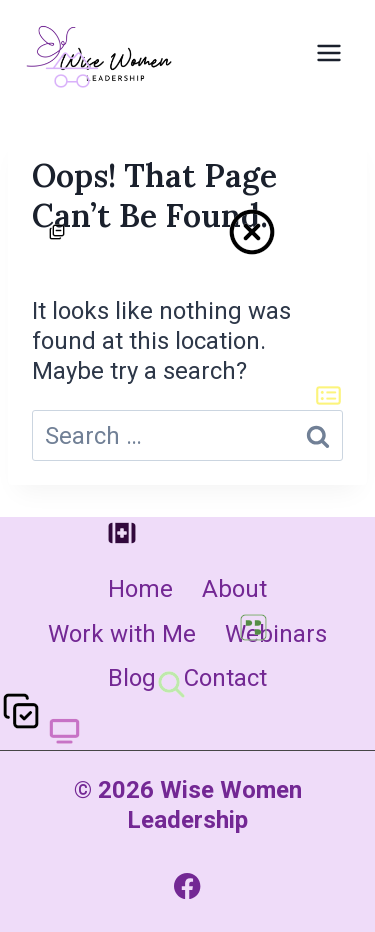 Image resolution: width=375 pixels, height=932 pixels. What do you see at coordinates (122, 533) in the screenshot?
I see `access first aid or medical help resources` at bounding box center [122, 533].